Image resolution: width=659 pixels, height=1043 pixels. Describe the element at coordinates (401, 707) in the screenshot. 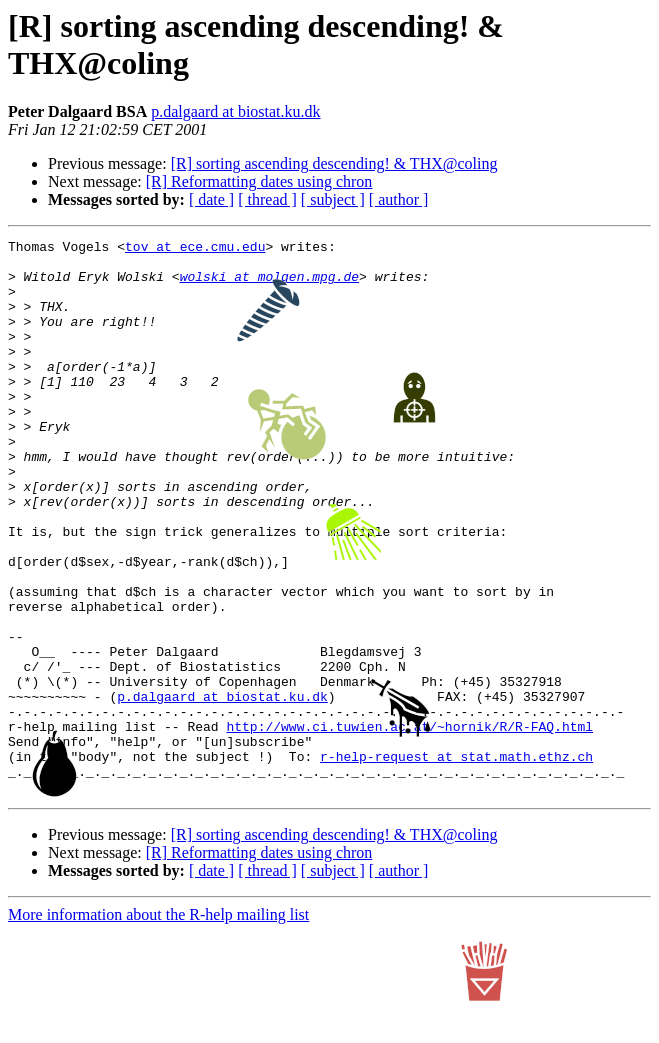

I see `indicates a critical hit or fatal attack in combat` at that location.